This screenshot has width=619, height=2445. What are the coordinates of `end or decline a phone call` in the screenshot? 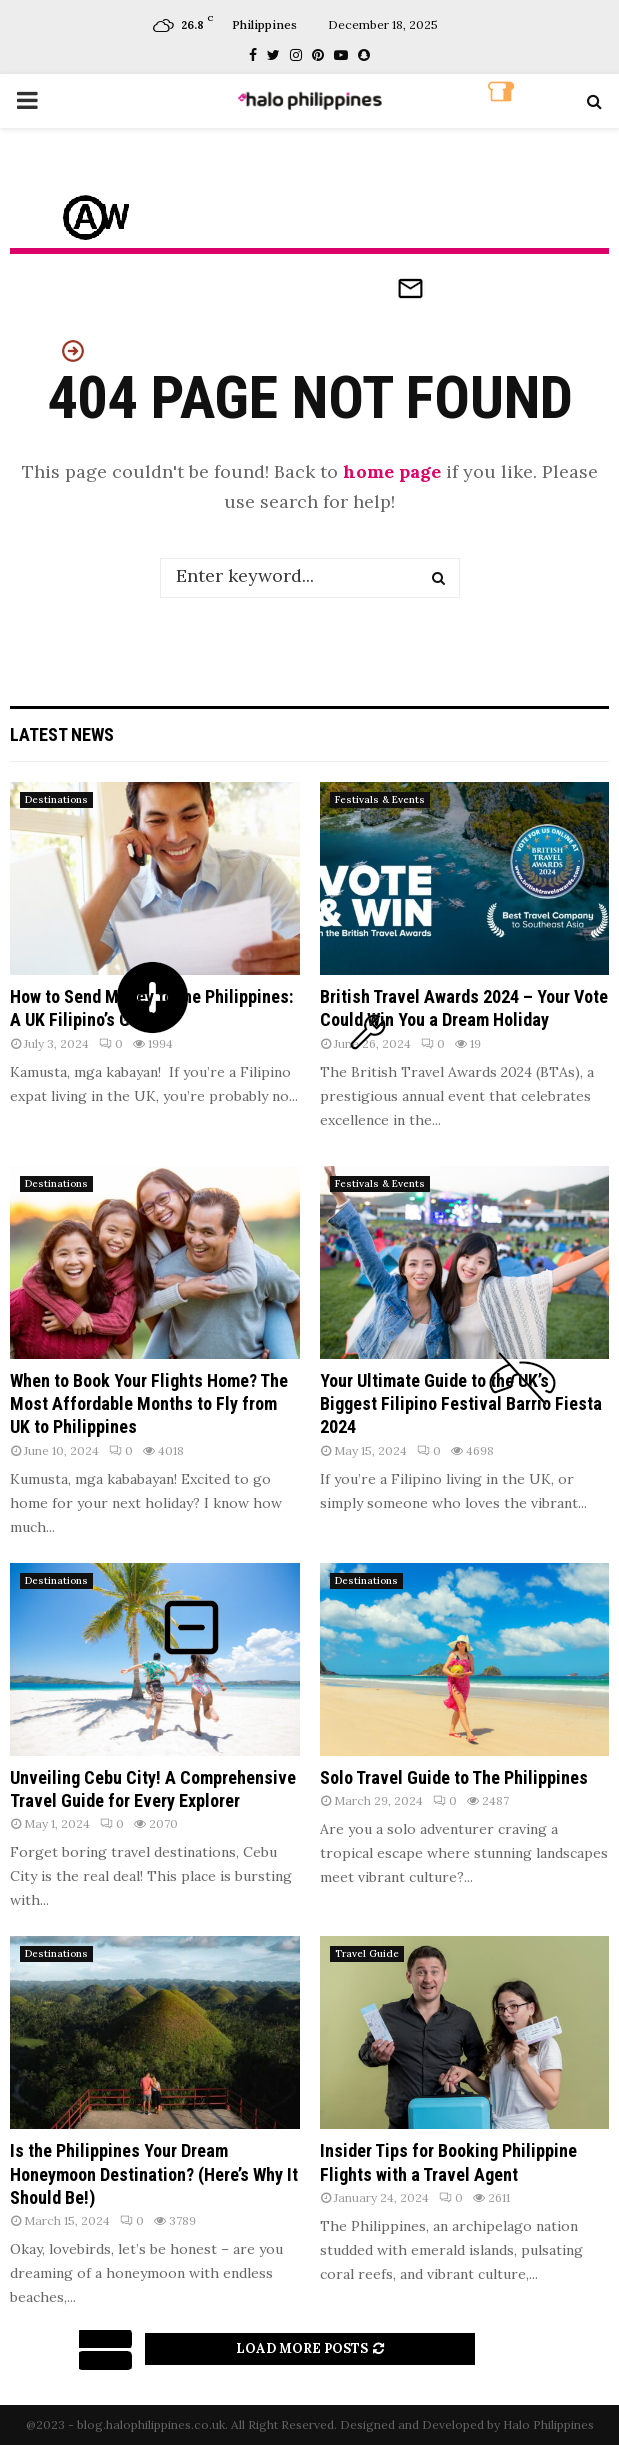 It's located at (522, 1378).